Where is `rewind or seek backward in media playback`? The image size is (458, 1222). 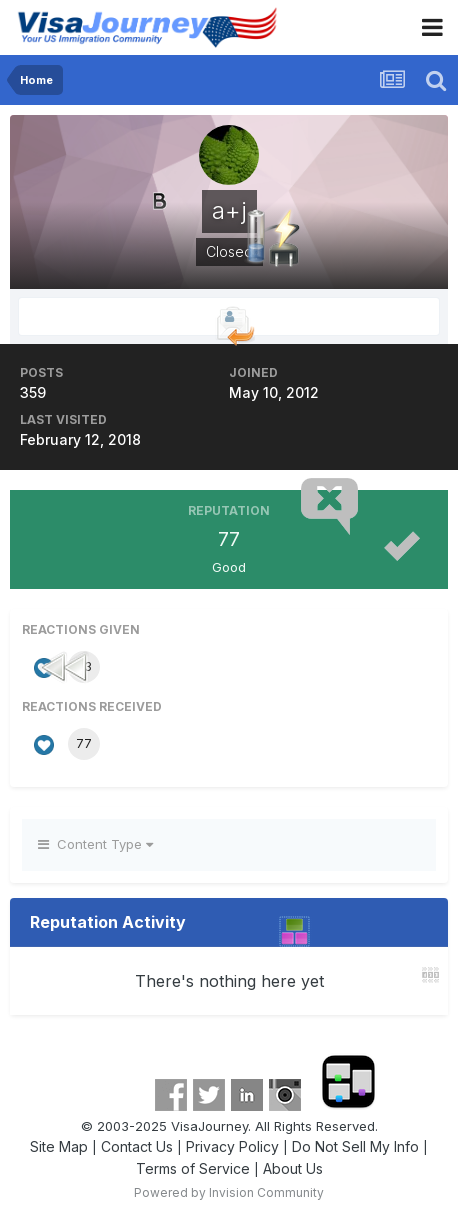
rewind or seek backward in media playback is located at coordinates (63, 667).